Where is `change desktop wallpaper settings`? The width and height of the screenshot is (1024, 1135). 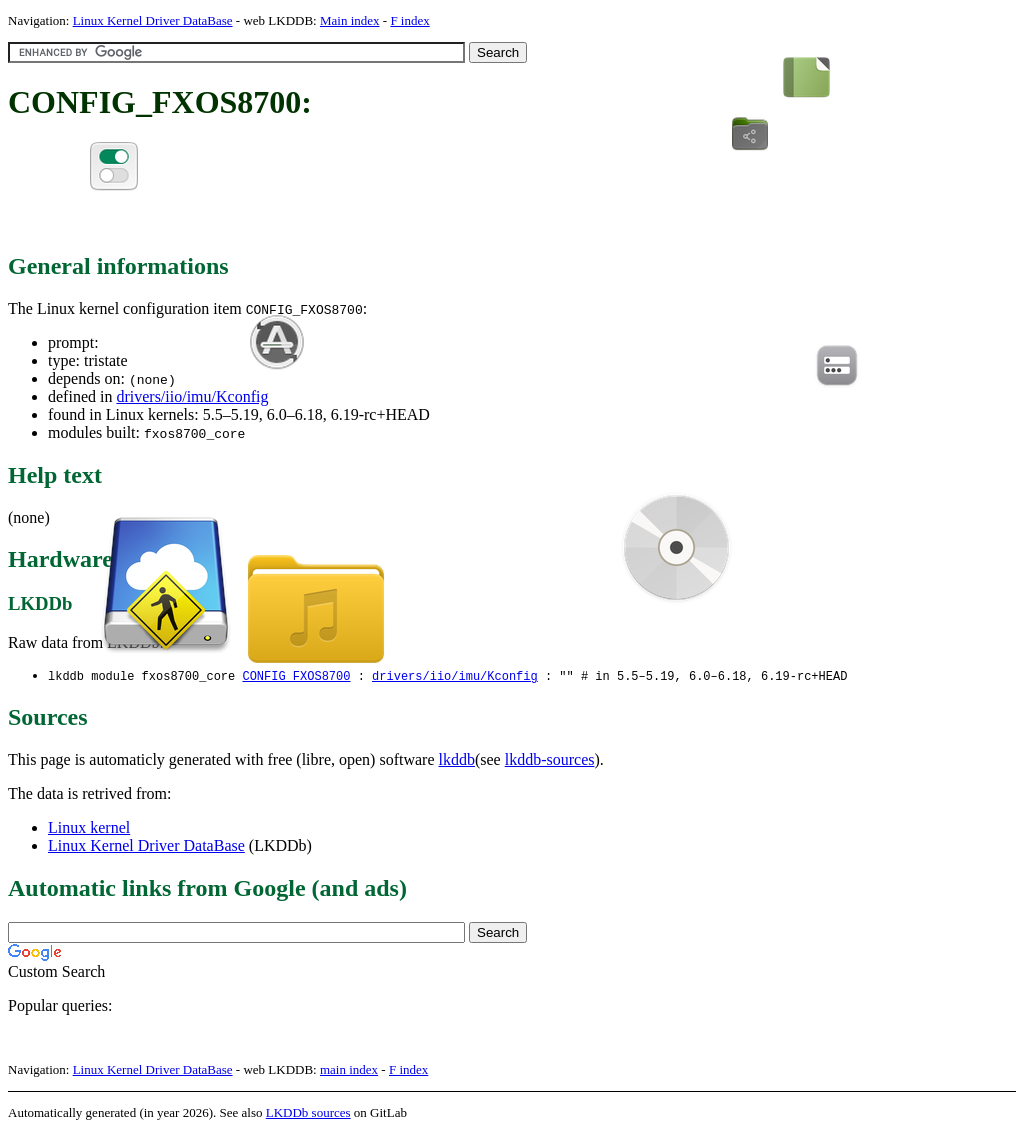
change desktop wallpaper settings is located at coordinates (806, 75).